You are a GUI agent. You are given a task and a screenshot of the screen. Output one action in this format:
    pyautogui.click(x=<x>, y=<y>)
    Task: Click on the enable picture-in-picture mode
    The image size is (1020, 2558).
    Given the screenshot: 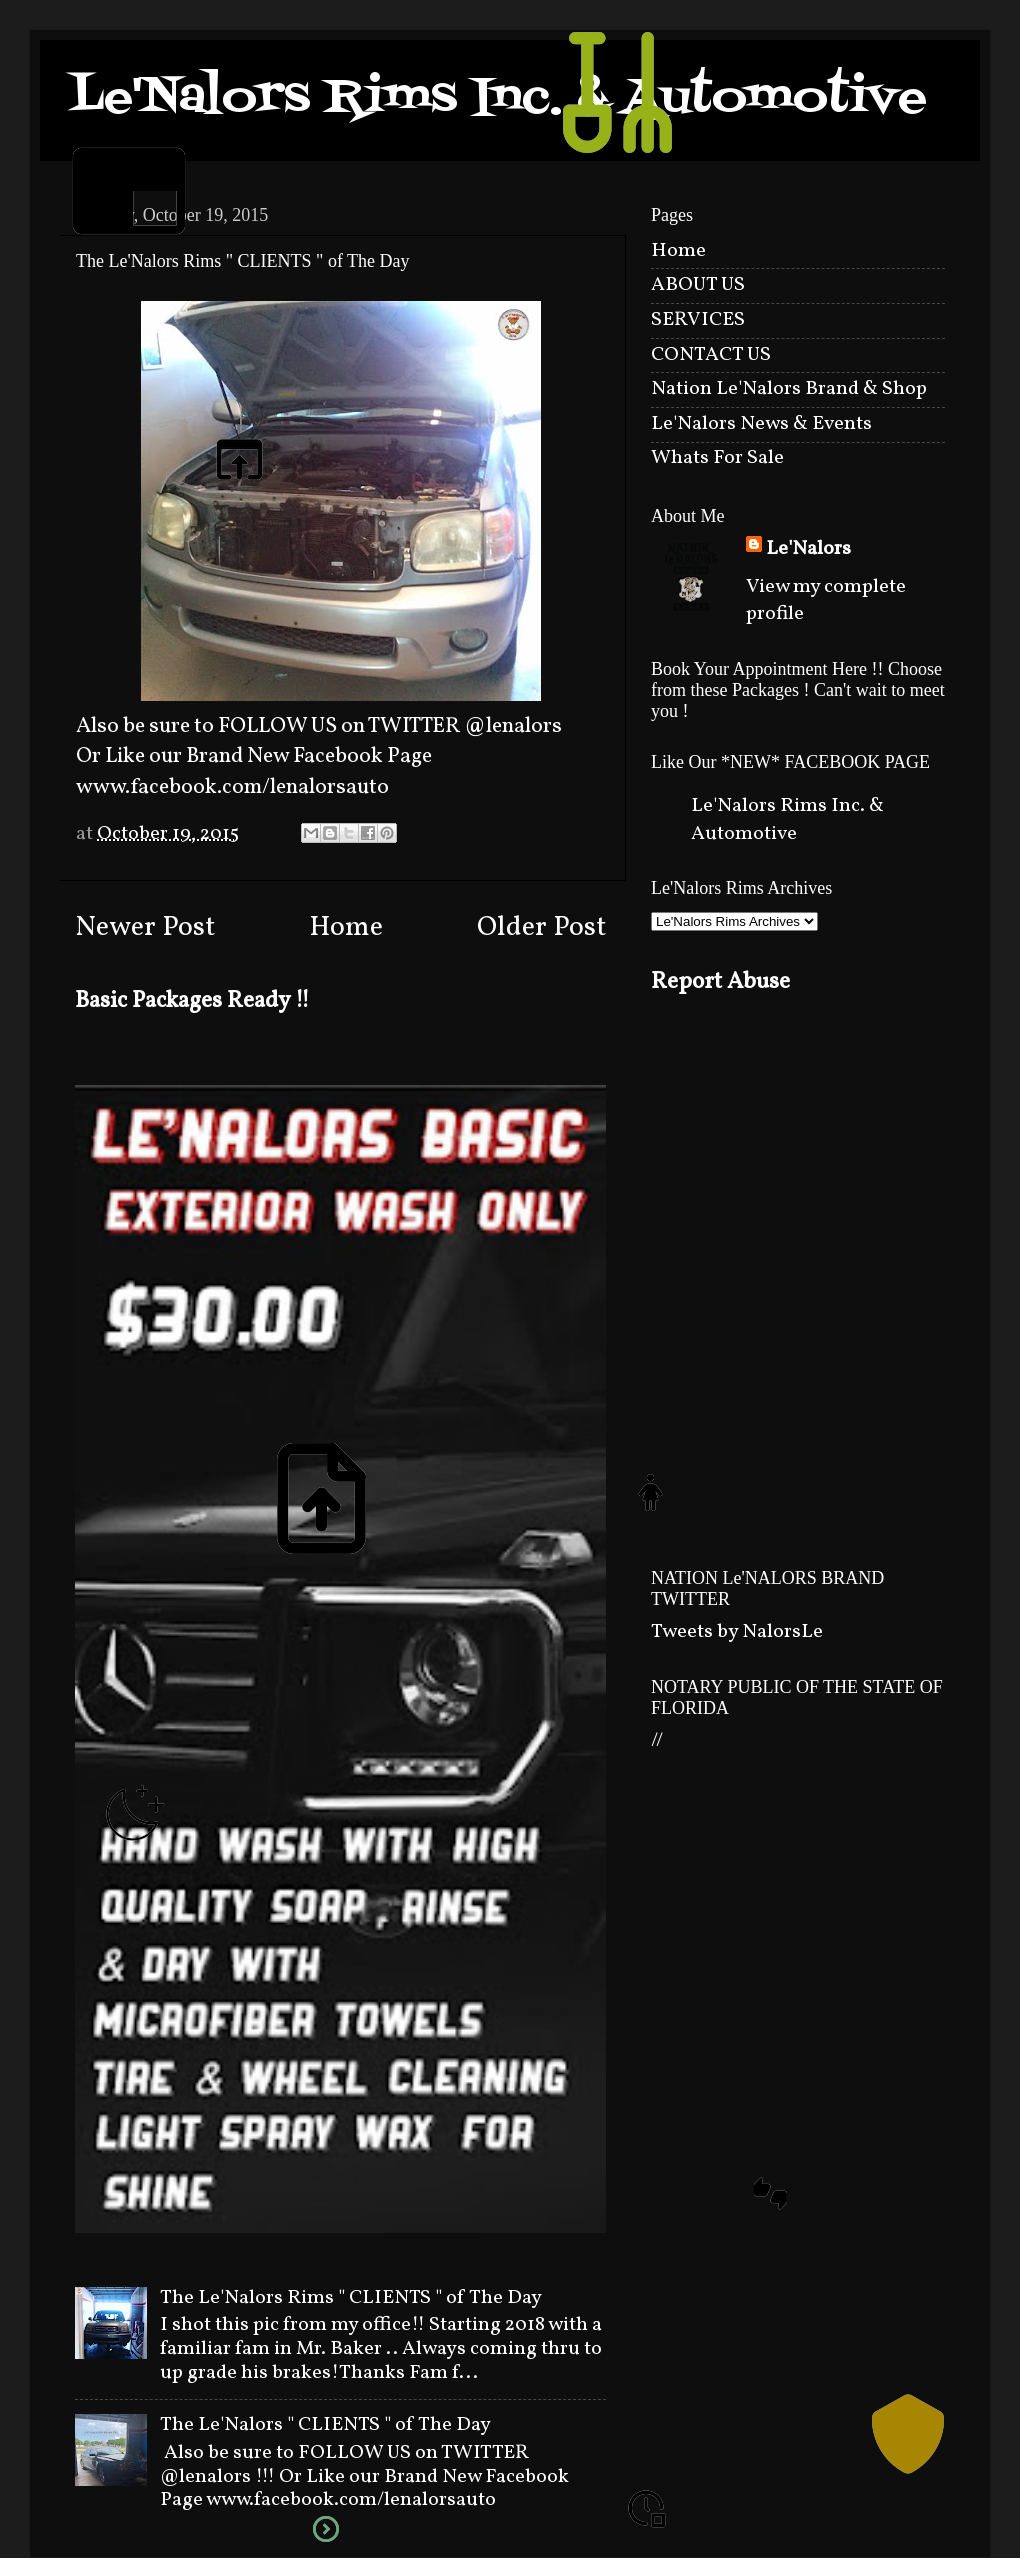 What is the action you would take?
    pyautogui.click(x=129, y=191)
    